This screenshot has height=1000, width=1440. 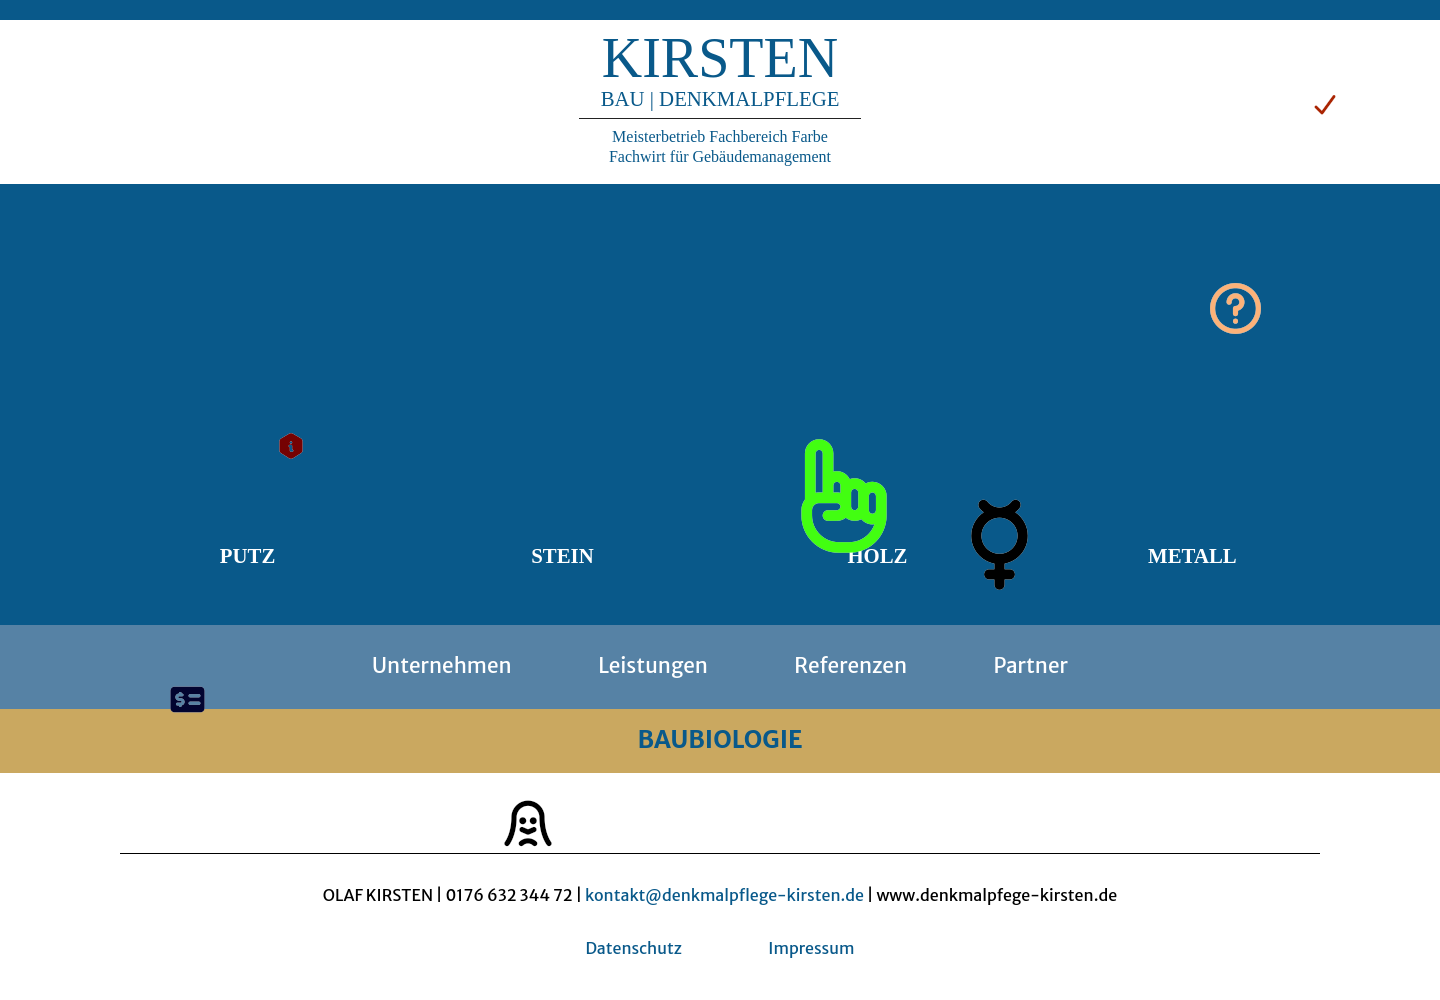 I want to click on view more information about this item, so click(x=291, y=446).